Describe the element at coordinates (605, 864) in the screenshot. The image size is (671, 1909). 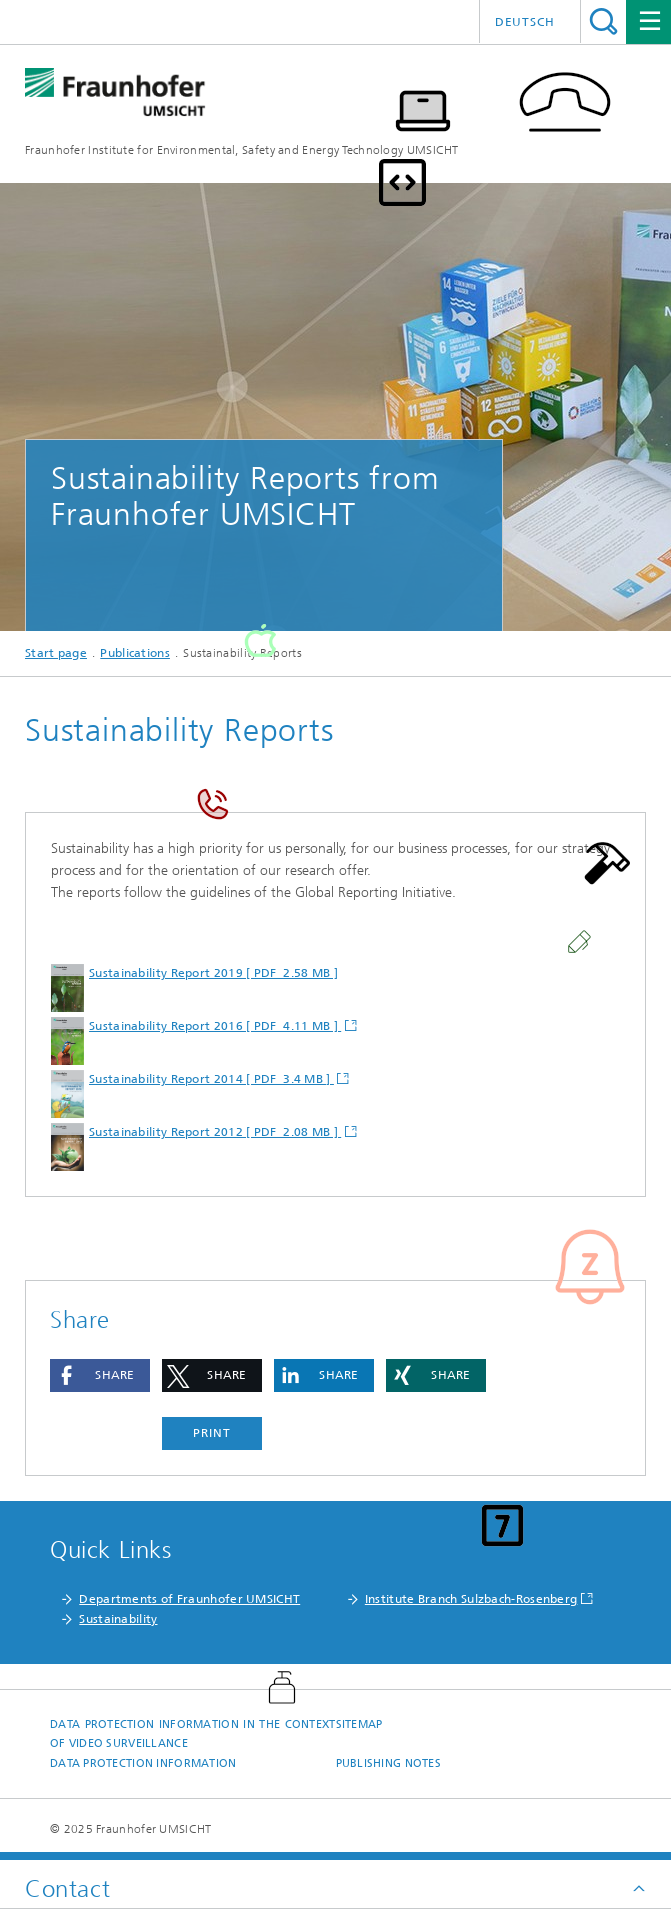
I see `access tools or settings` at that location.